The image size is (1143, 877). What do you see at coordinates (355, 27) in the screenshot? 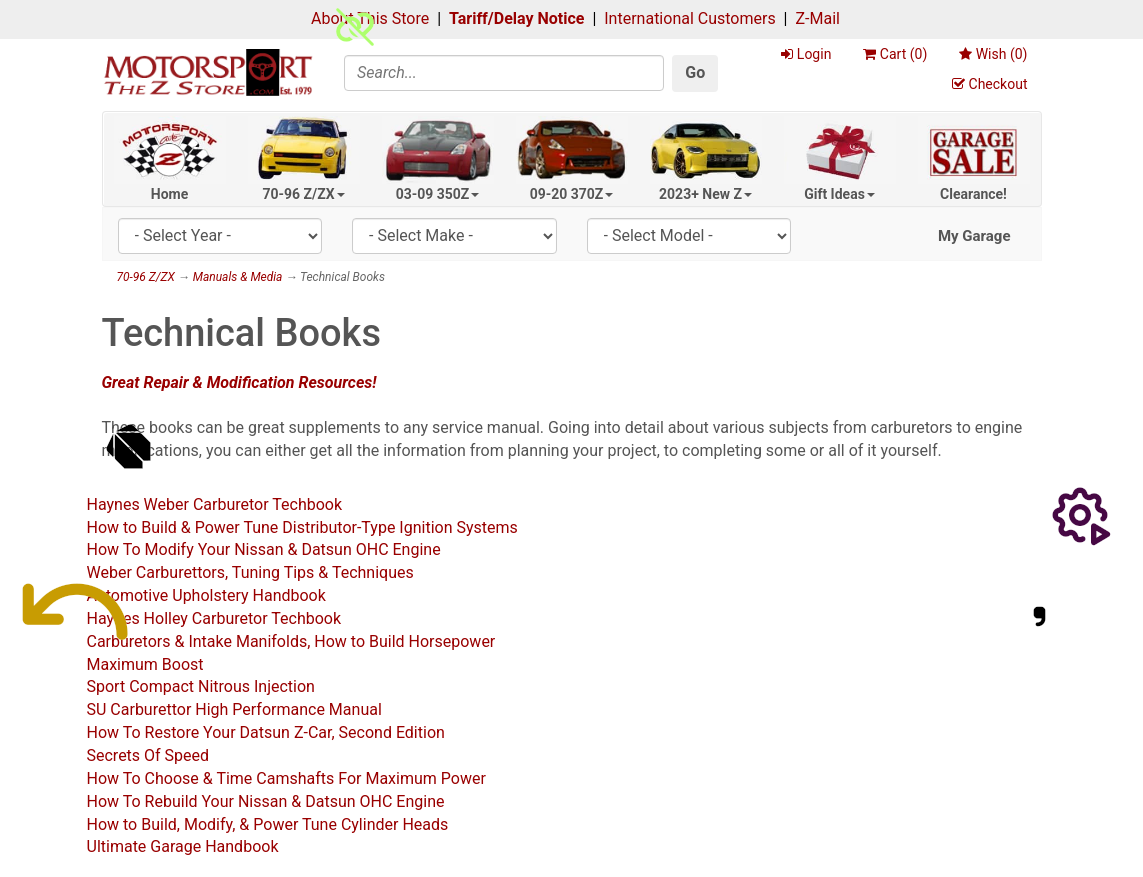
I see `unlink or disconnect items` at bounding box center [355, 27].